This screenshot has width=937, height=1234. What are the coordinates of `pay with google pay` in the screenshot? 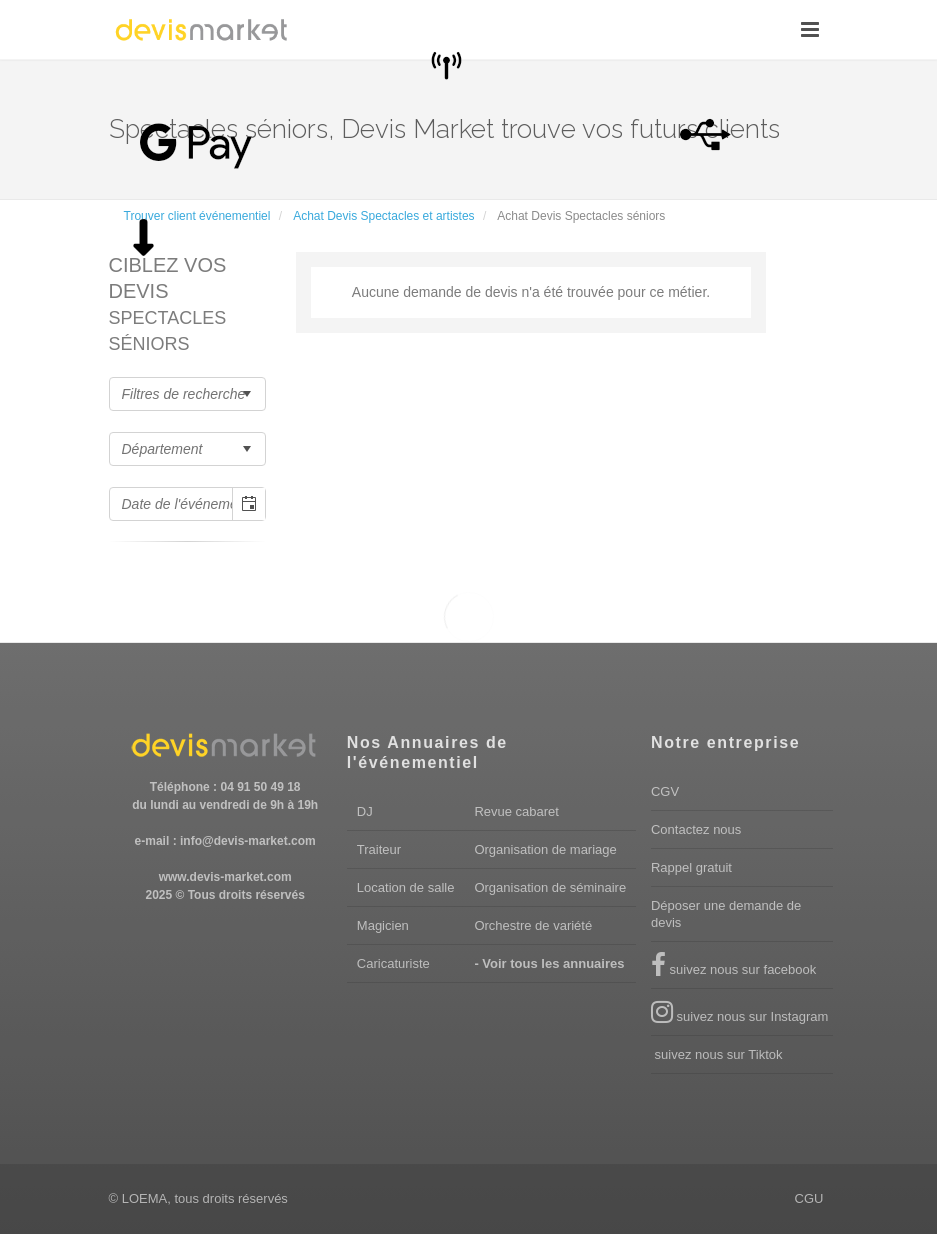 It's located at (196, 146).